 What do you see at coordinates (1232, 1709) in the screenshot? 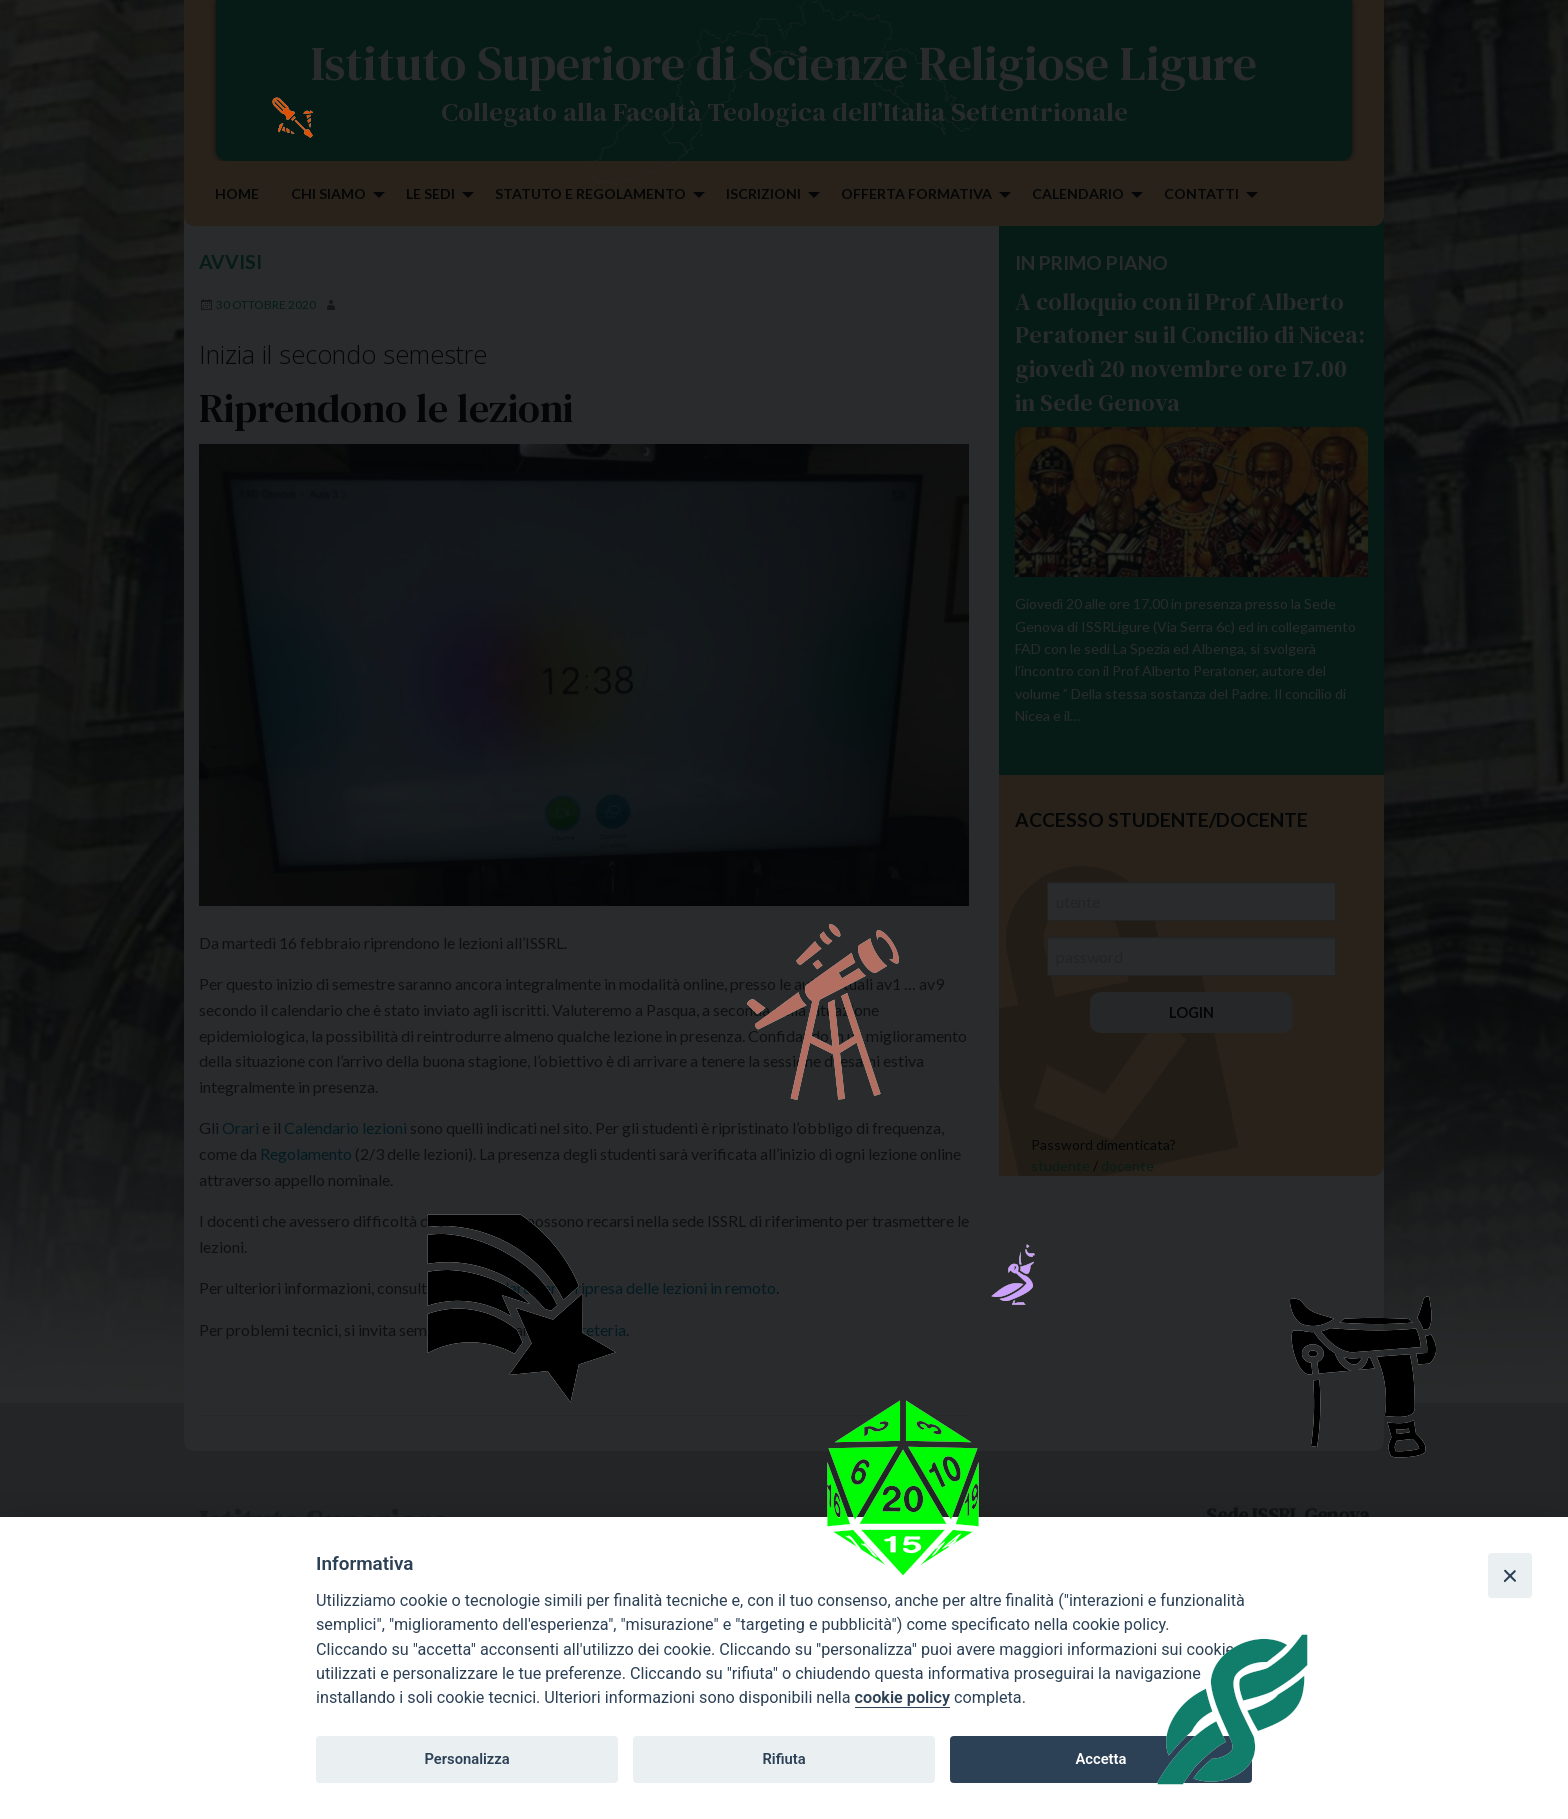
I see `indicates a connection or link between items` at bounding box center [1232, 1709].